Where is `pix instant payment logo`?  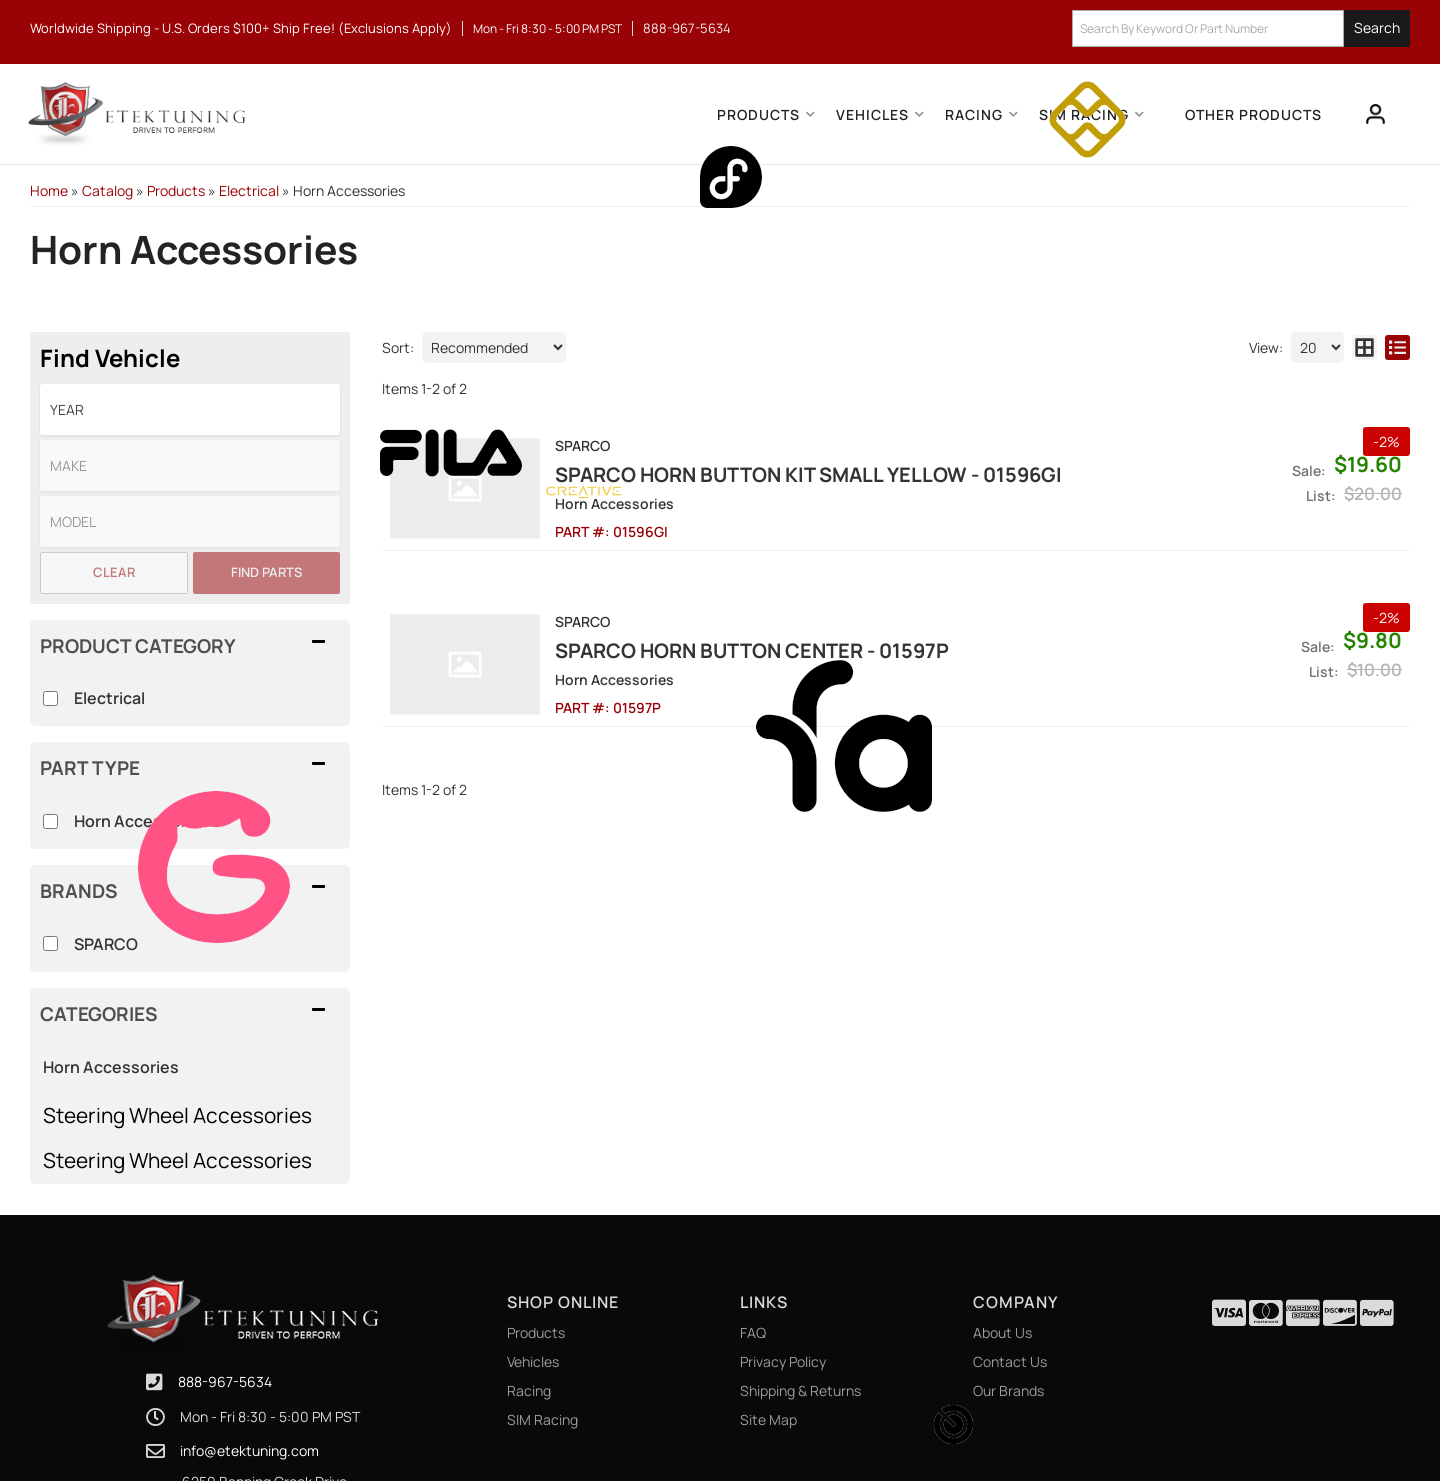 pix instant payment logo is located at coordinates (1087, 119).